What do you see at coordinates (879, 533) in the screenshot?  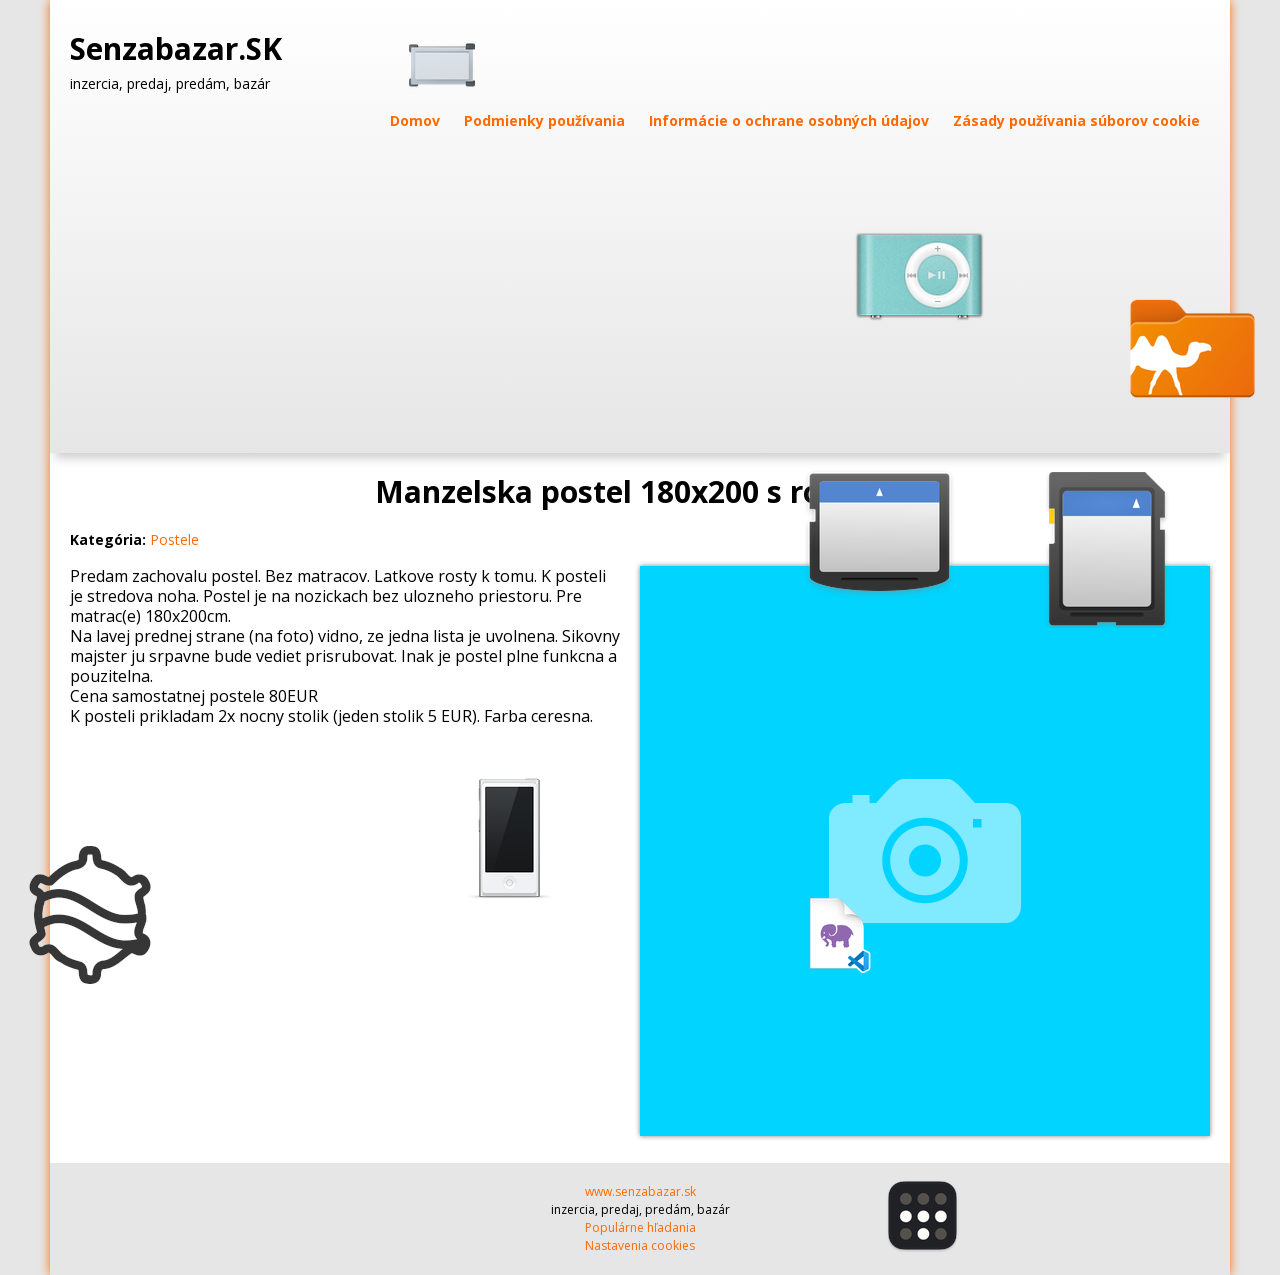 I see `compact flash memory card device` at bounding box center [879, 533].